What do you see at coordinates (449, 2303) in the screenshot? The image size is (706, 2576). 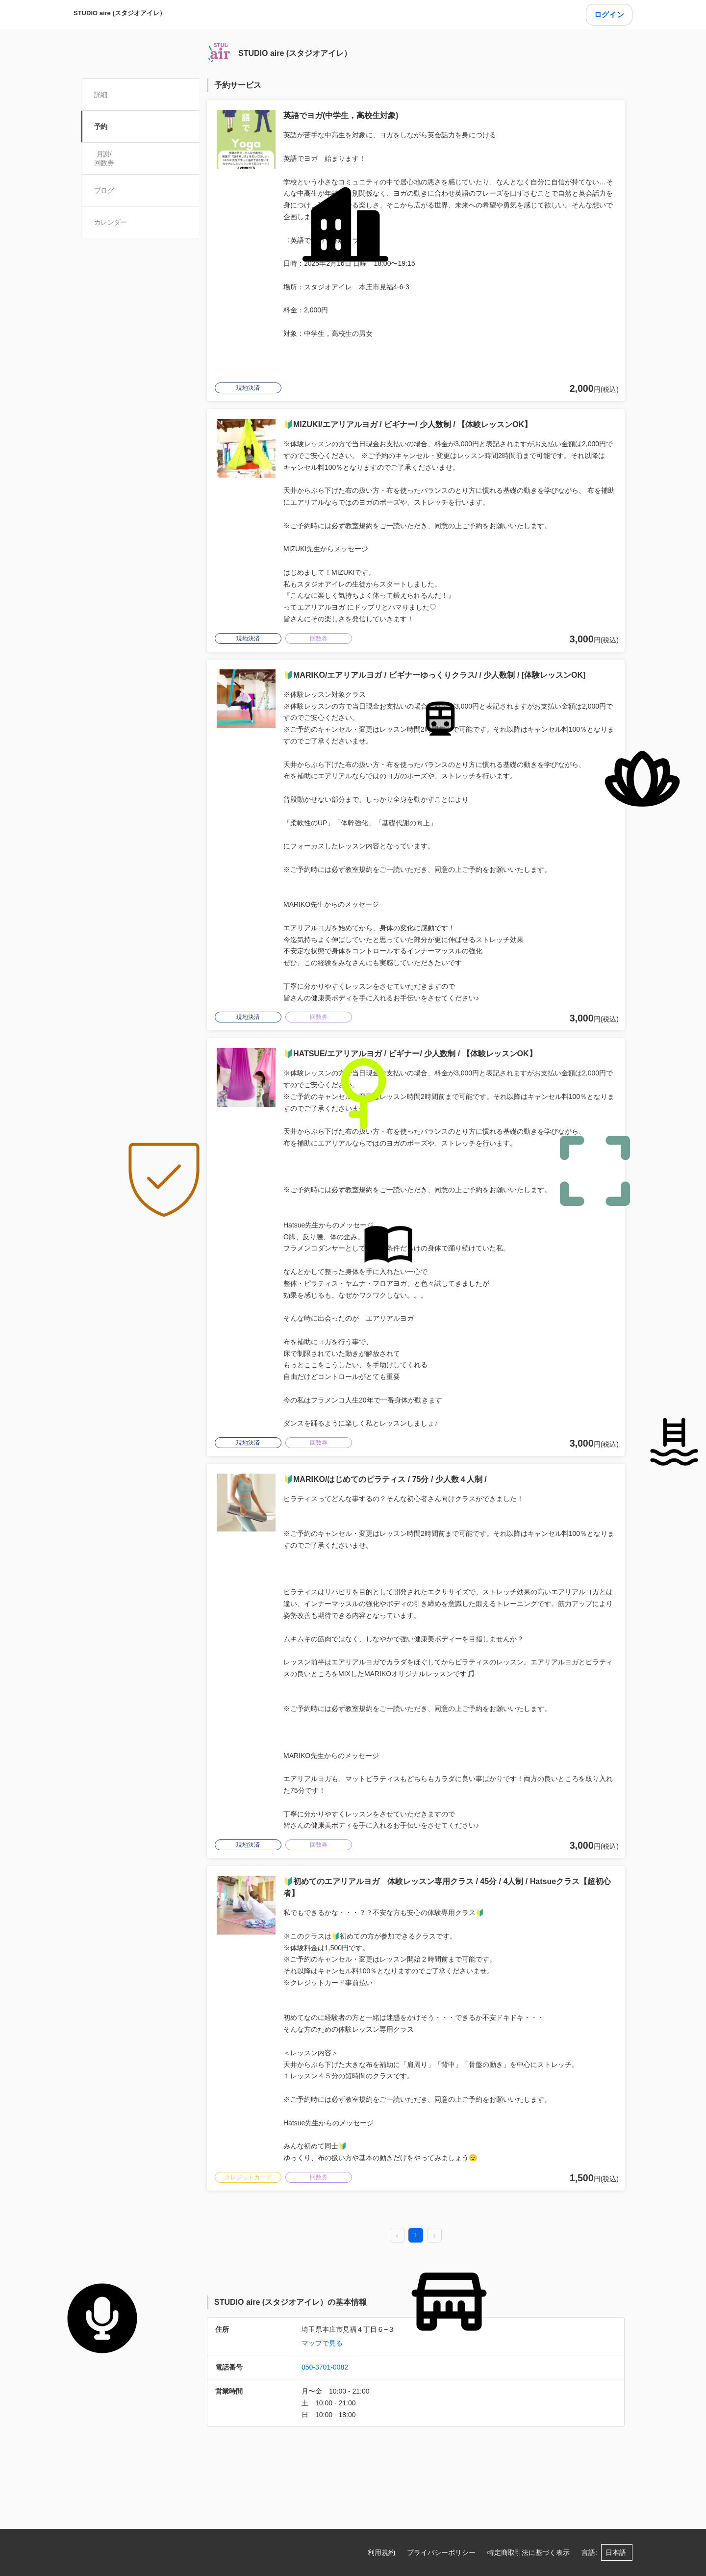 I see `select off-road vehicle type` at bounding box center [449, 2303].